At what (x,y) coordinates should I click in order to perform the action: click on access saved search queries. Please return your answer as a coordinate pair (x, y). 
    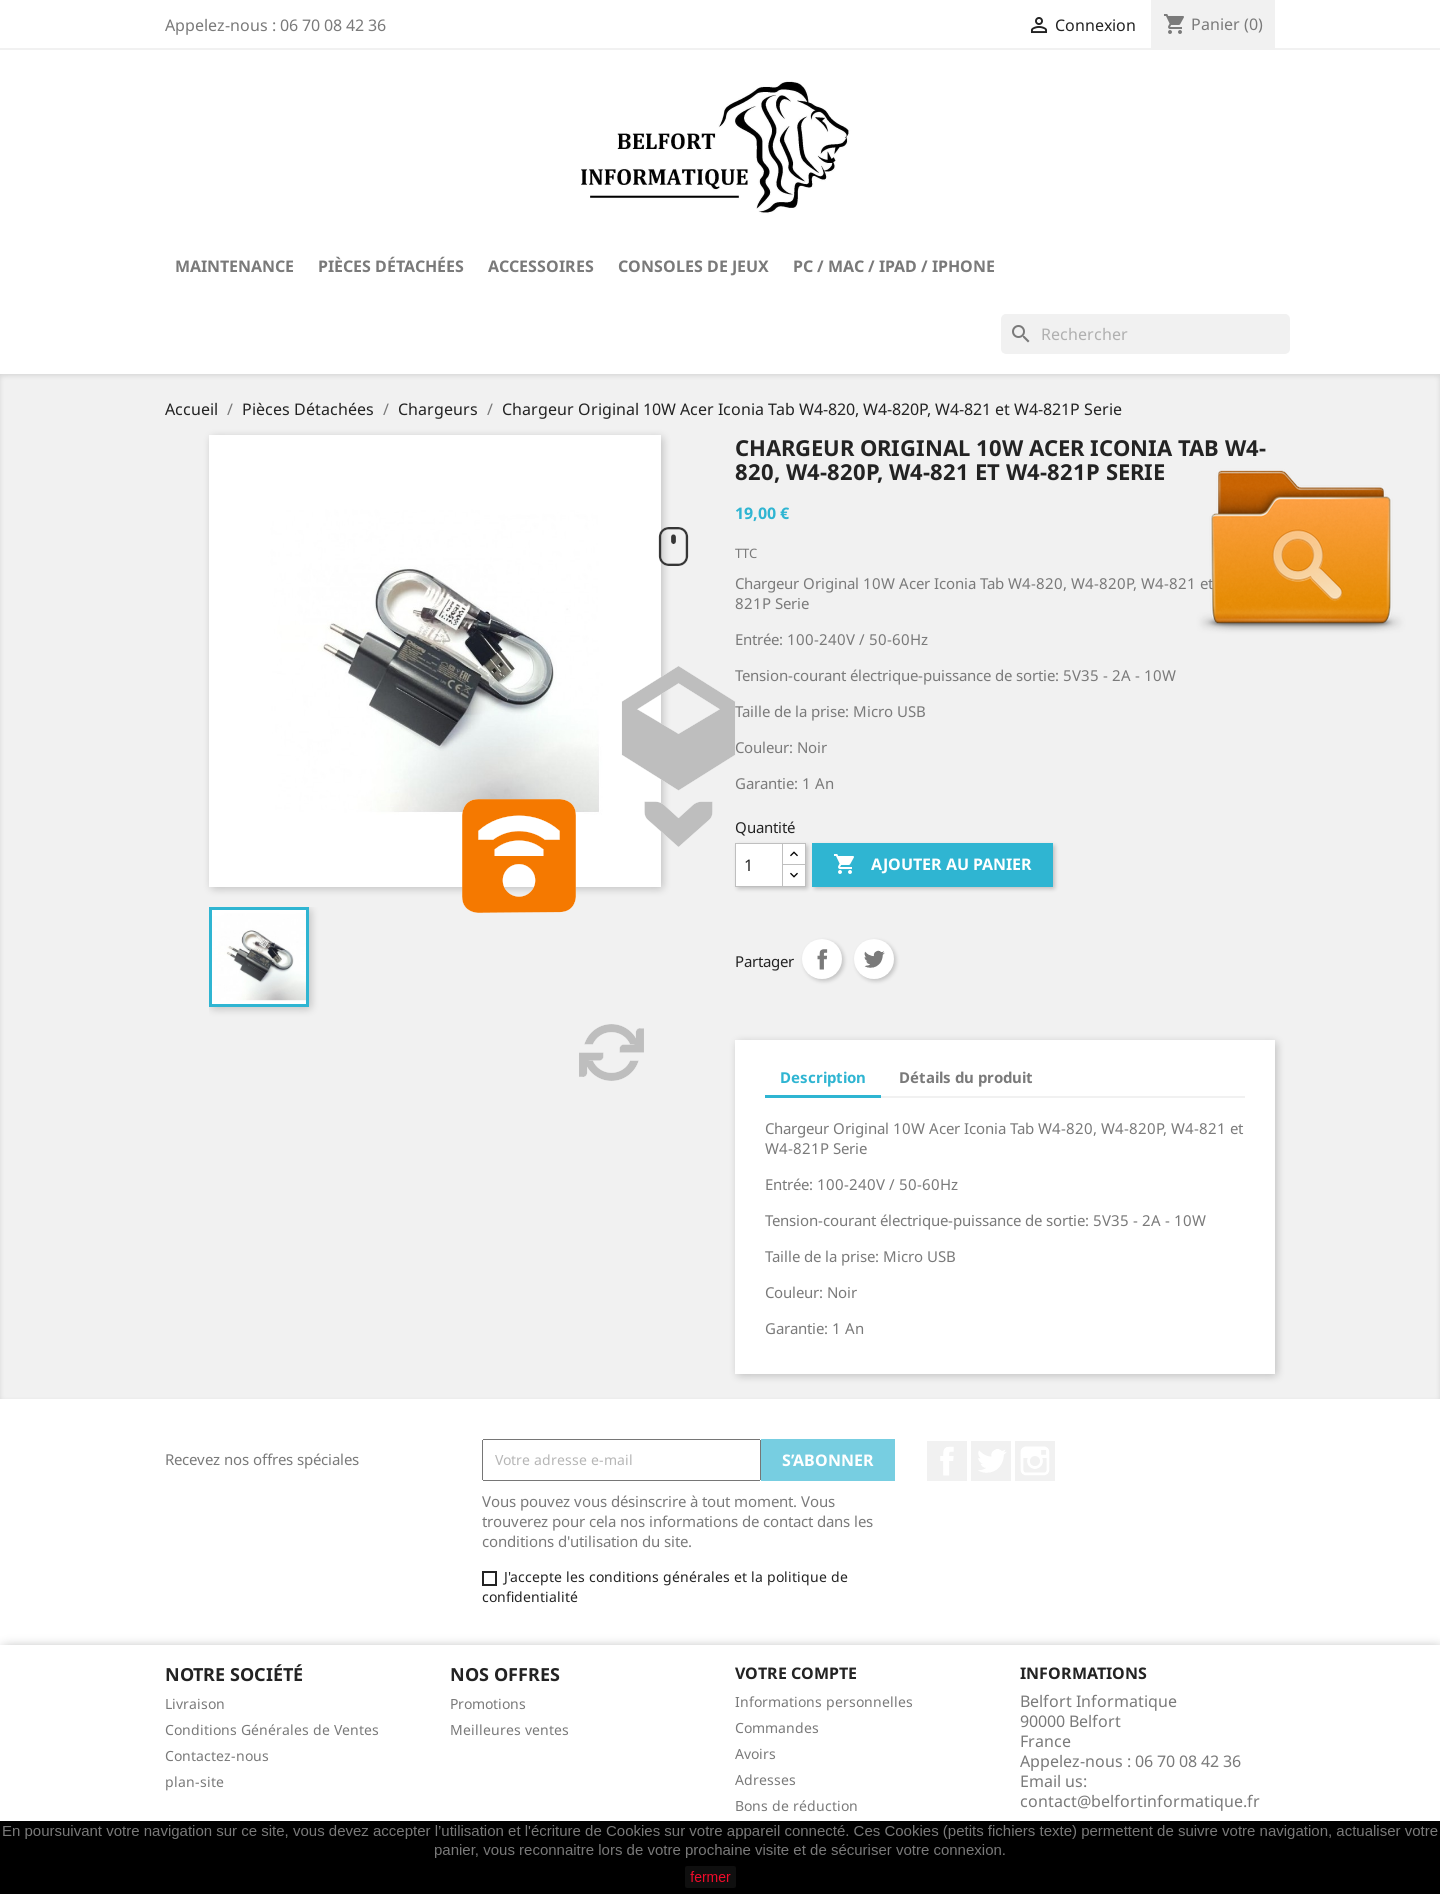
    Looking at the image, I should click on (1301, 557).